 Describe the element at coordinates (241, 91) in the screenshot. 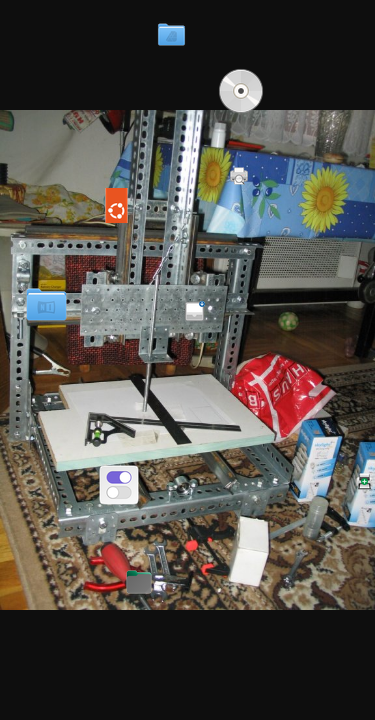

I see `audio CD detected in disc drive` at that location.